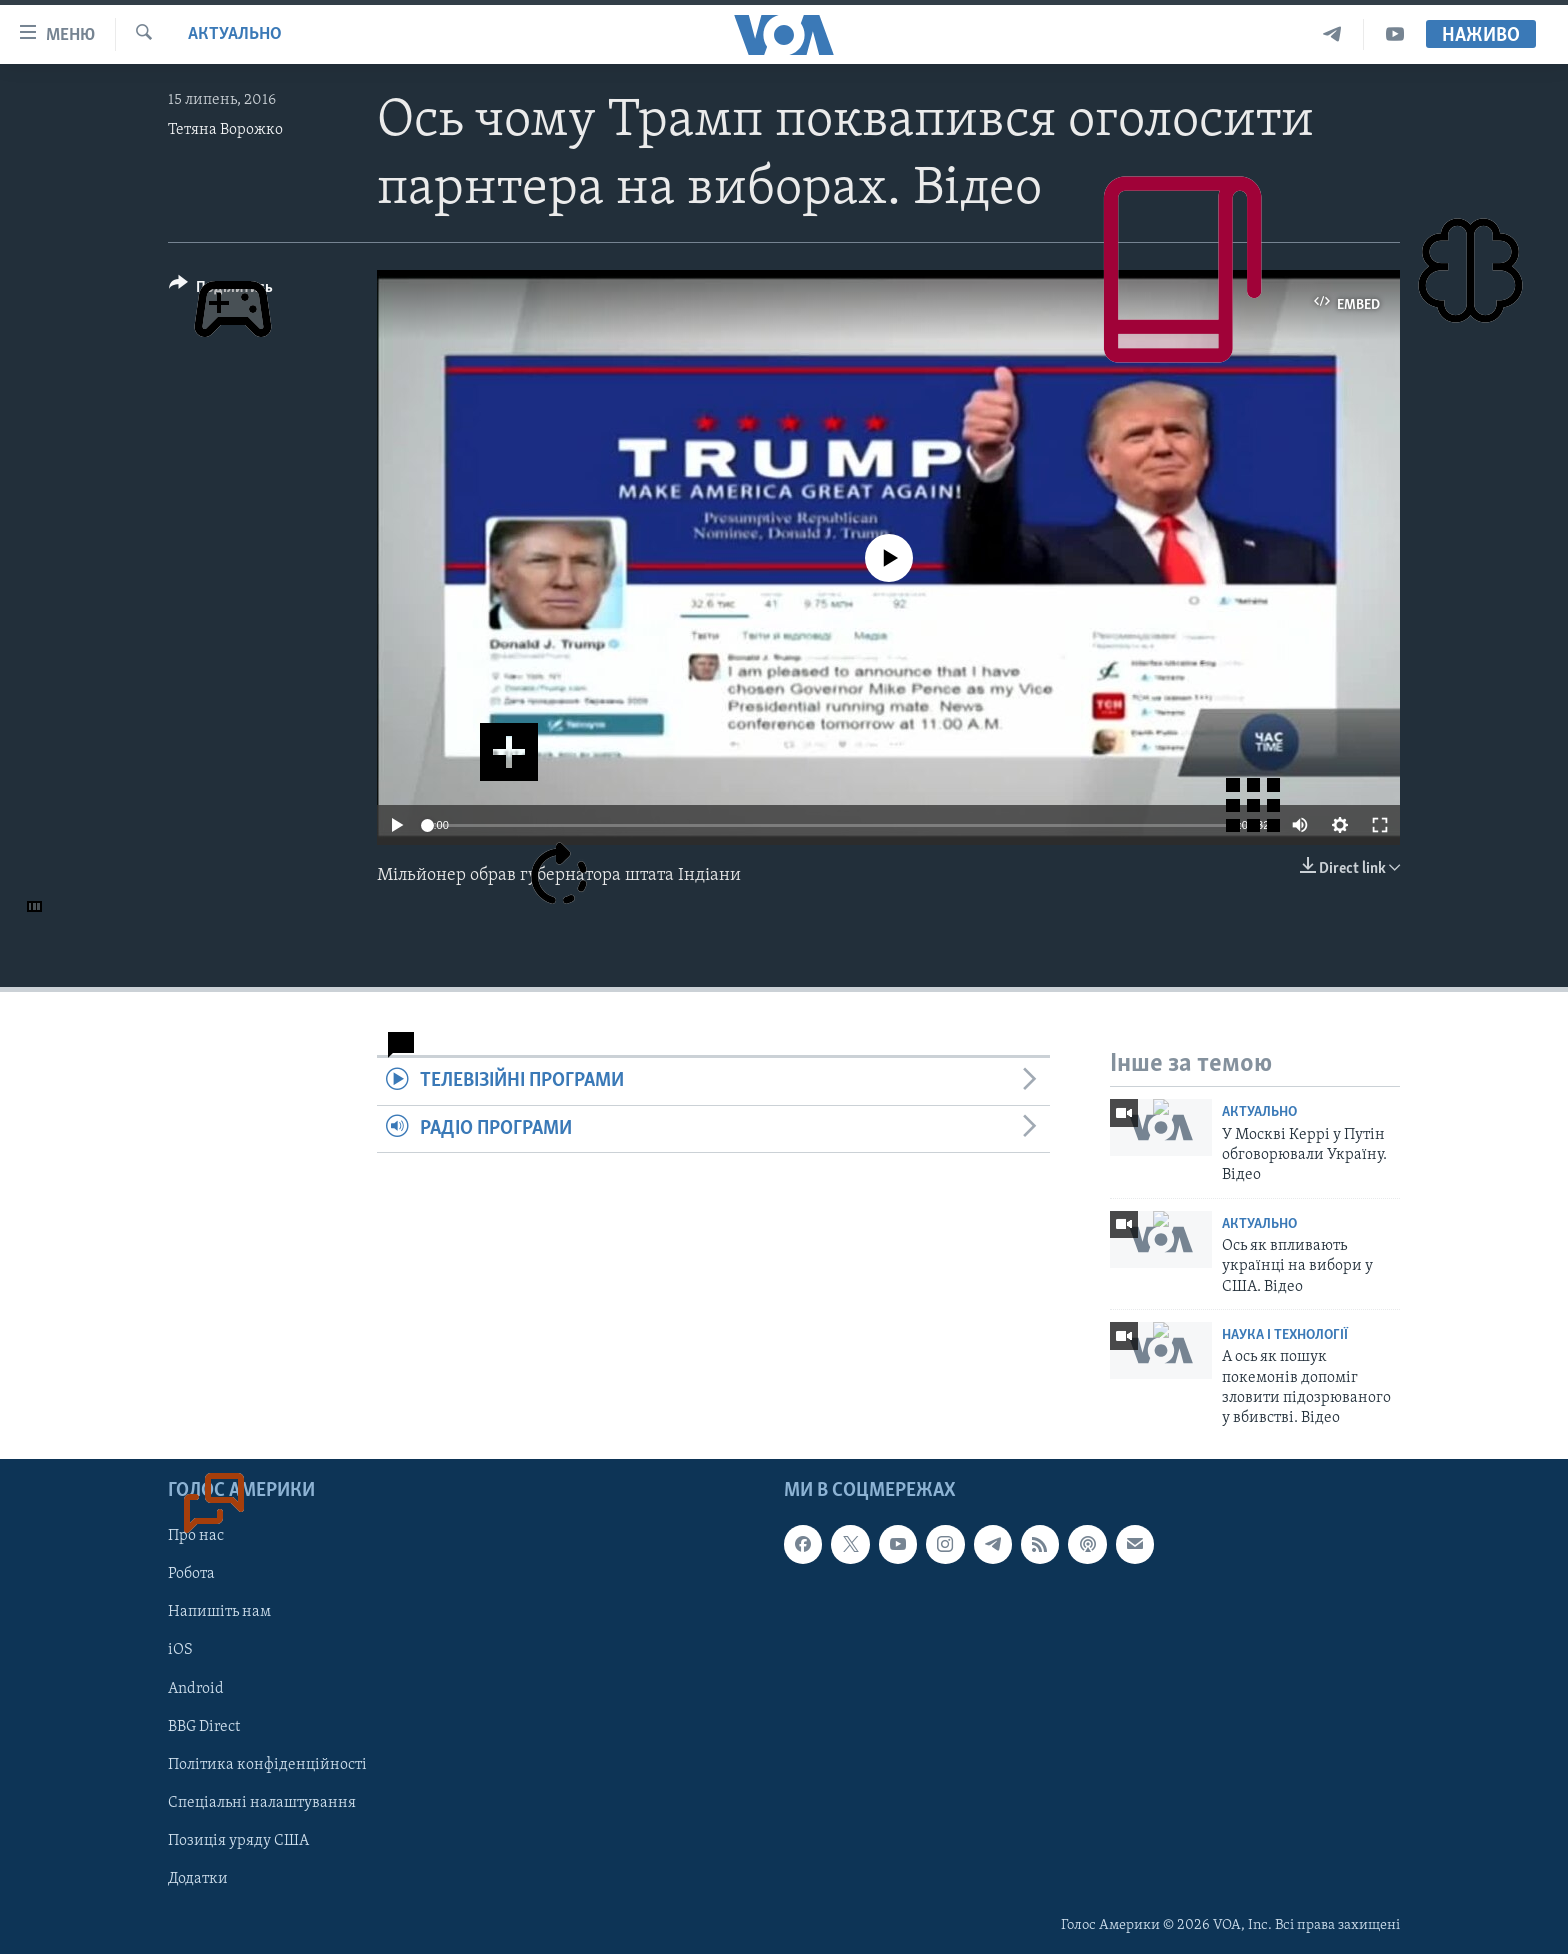 Image resolution: width=1568 pixels, height=1954 pixels. Describe the element at coordinates (559, 876) in the screenshot. I see `rotate image clockwise` at that location.